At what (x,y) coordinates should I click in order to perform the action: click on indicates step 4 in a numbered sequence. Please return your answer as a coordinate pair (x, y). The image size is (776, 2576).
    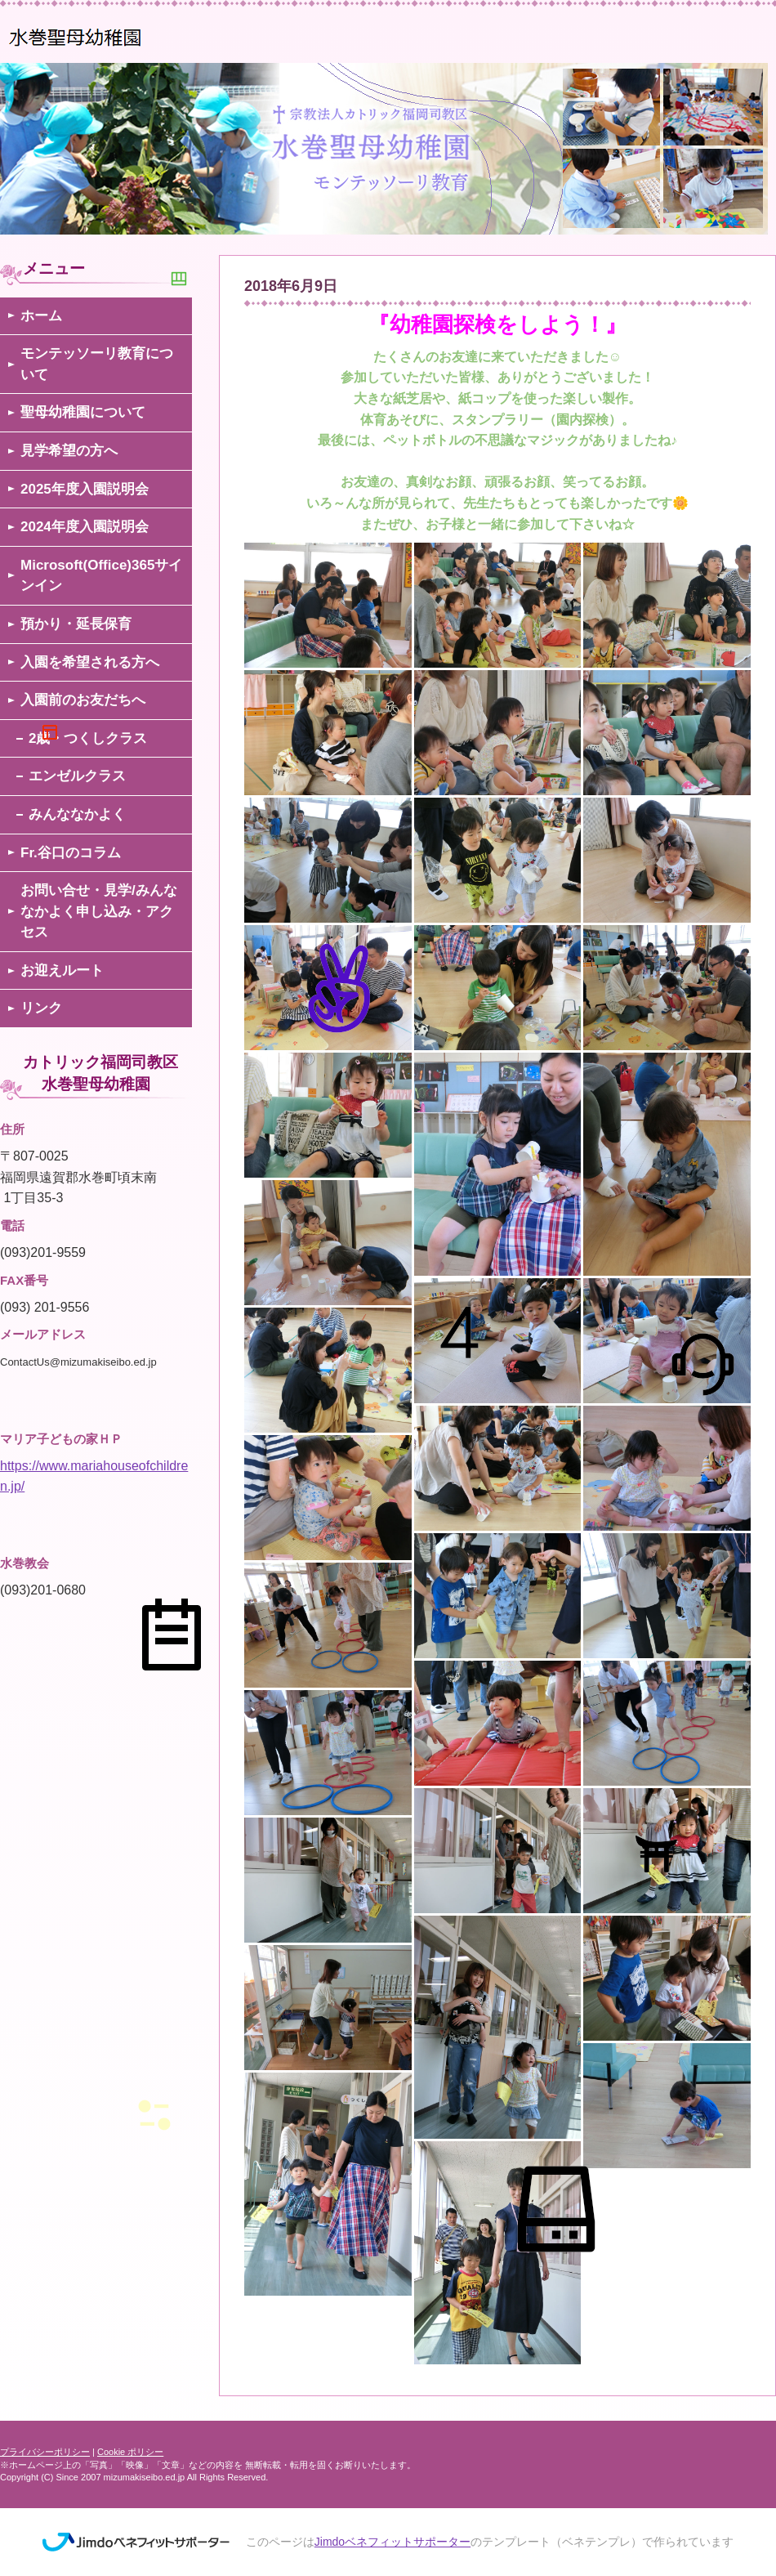
    Looking at the image, I should click on (461, 1333).